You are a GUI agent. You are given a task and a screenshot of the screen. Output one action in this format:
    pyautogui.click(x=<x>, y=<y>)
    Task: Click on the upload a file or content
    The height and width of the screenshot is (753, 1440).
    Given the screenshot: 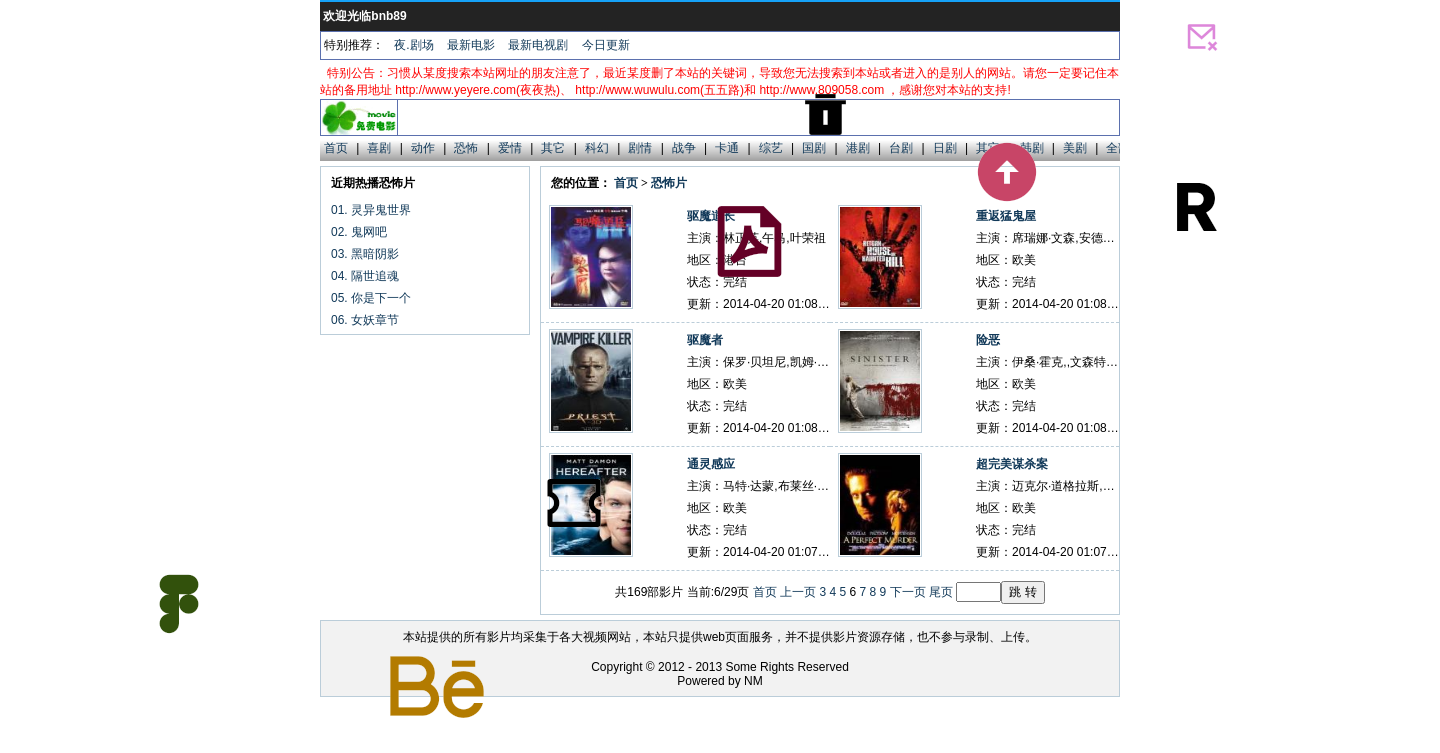 What is the action you would take?
    pyautogui.click(x=1007, y=172)
    